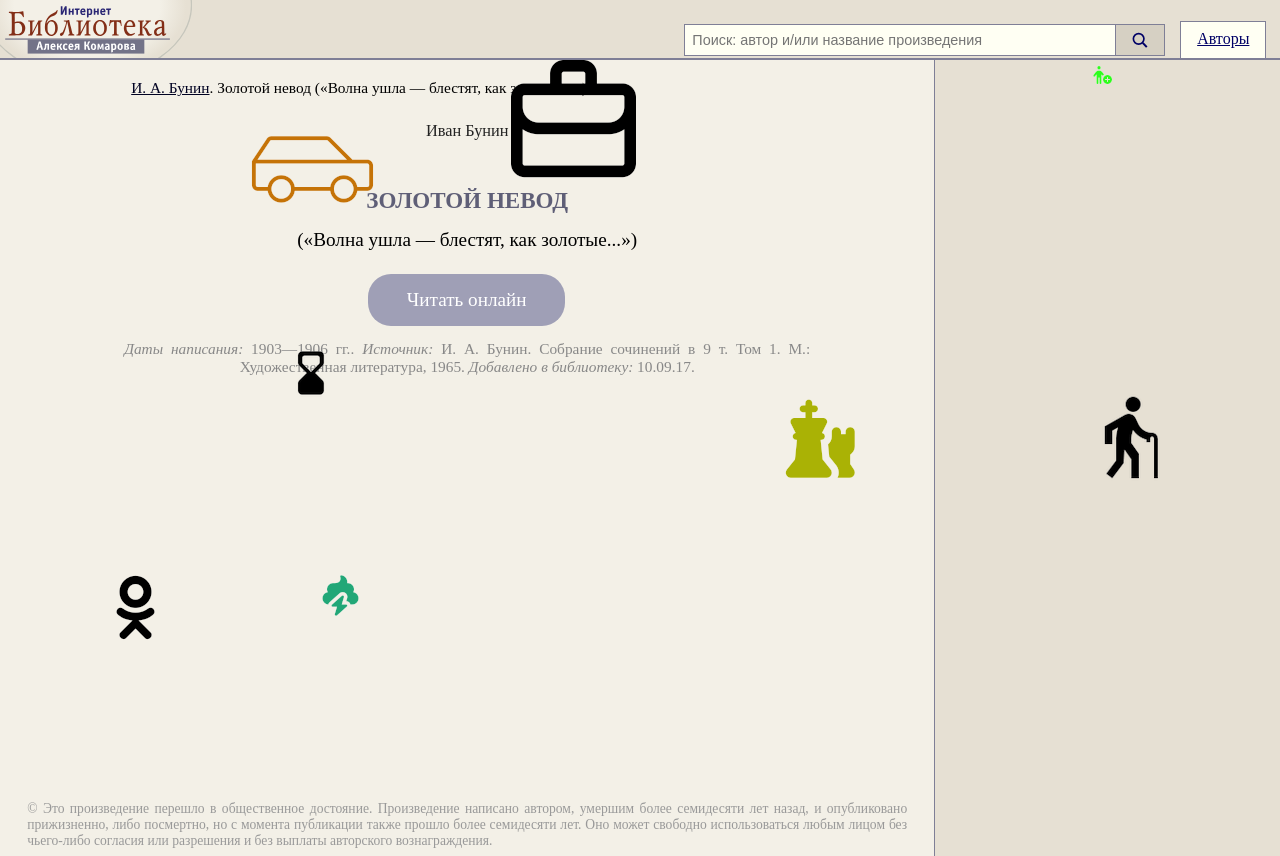 This screenshot has width=1280, height=856. Describe the element at coordinates (818, 441) in the screenshot. I see `play chess game` at that location.